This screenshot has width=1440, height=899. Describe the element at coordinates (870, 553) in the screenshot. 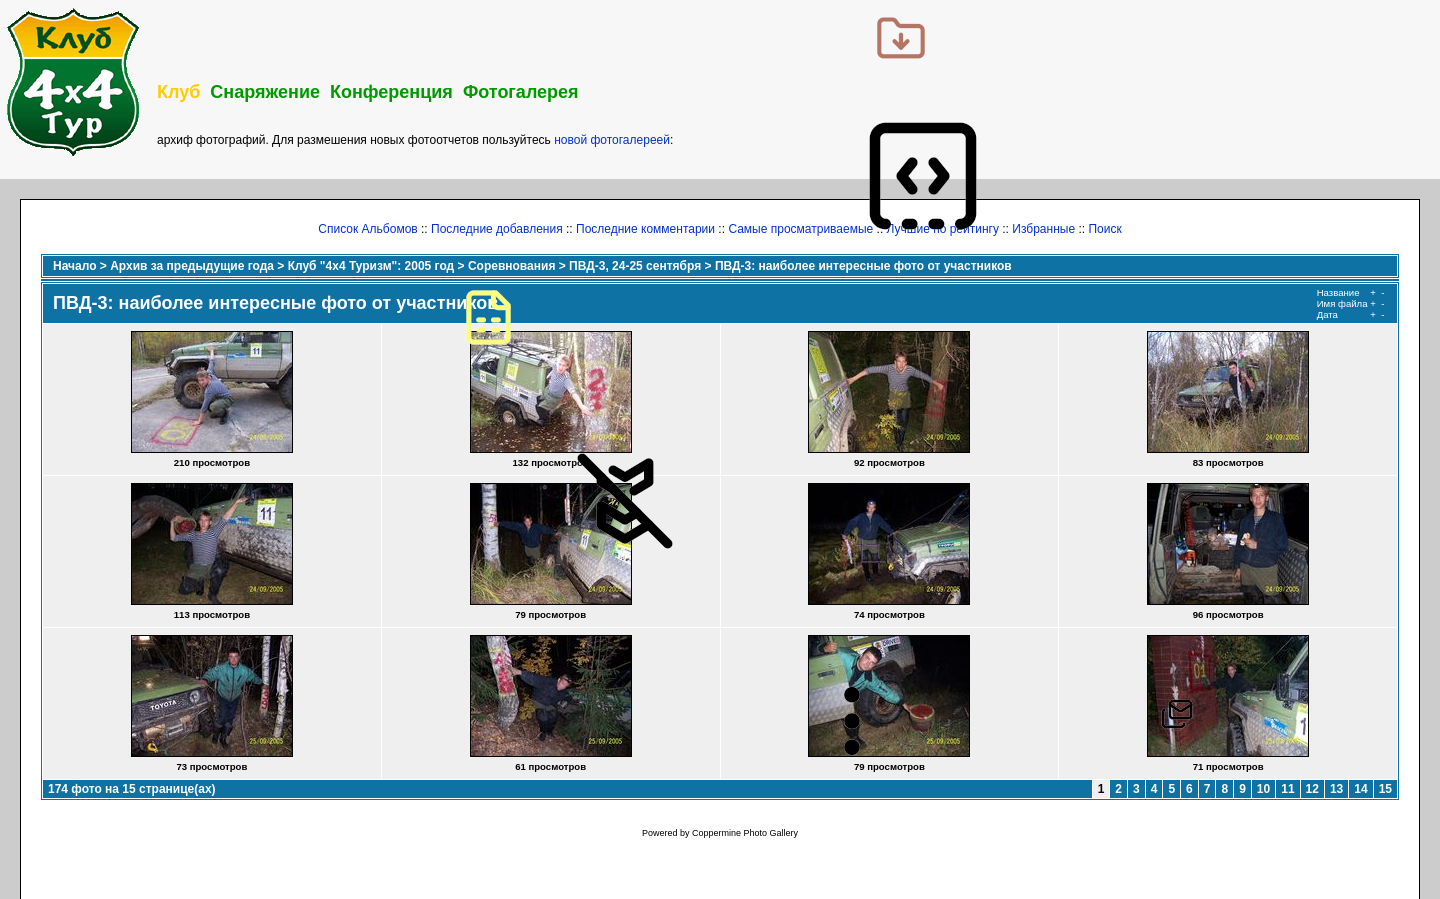

I see `crop an image` at that location.